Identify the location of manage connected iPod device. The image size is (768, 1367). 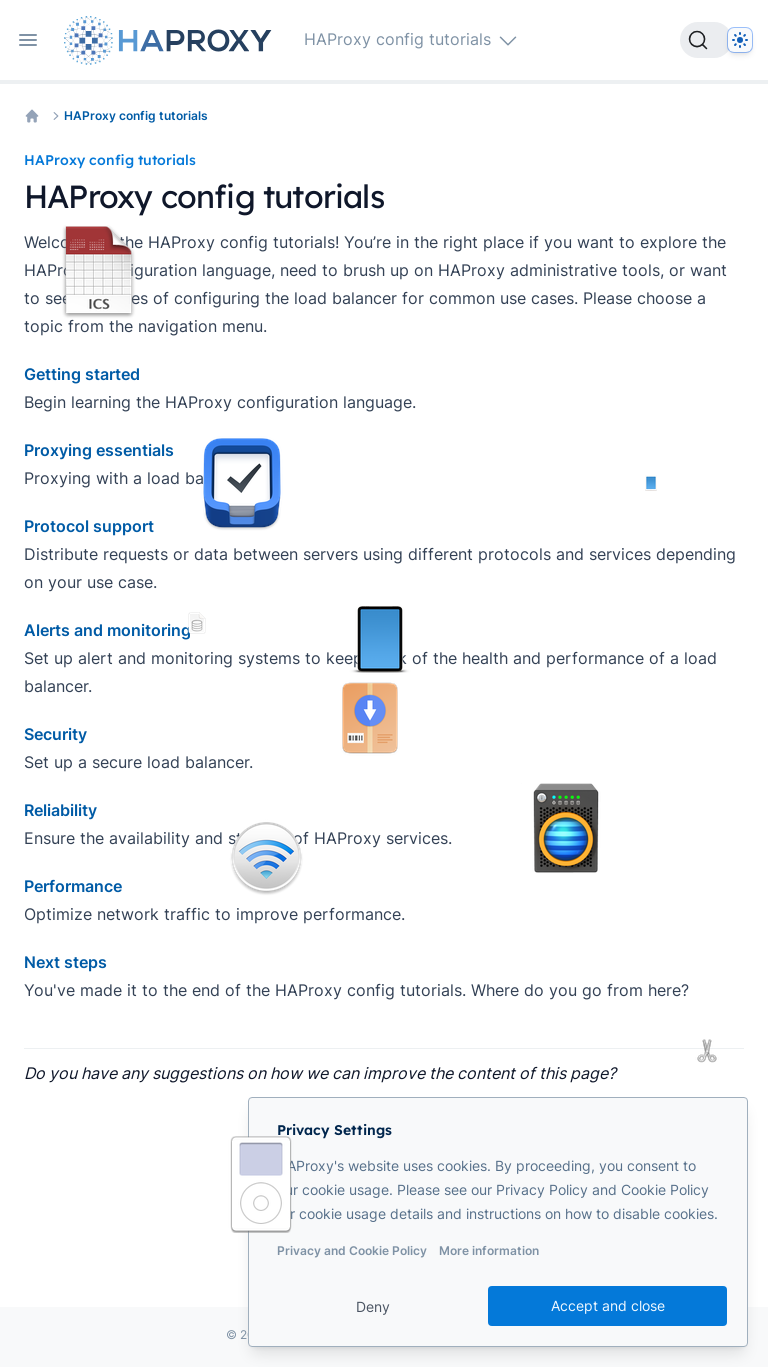
(261, 1184).